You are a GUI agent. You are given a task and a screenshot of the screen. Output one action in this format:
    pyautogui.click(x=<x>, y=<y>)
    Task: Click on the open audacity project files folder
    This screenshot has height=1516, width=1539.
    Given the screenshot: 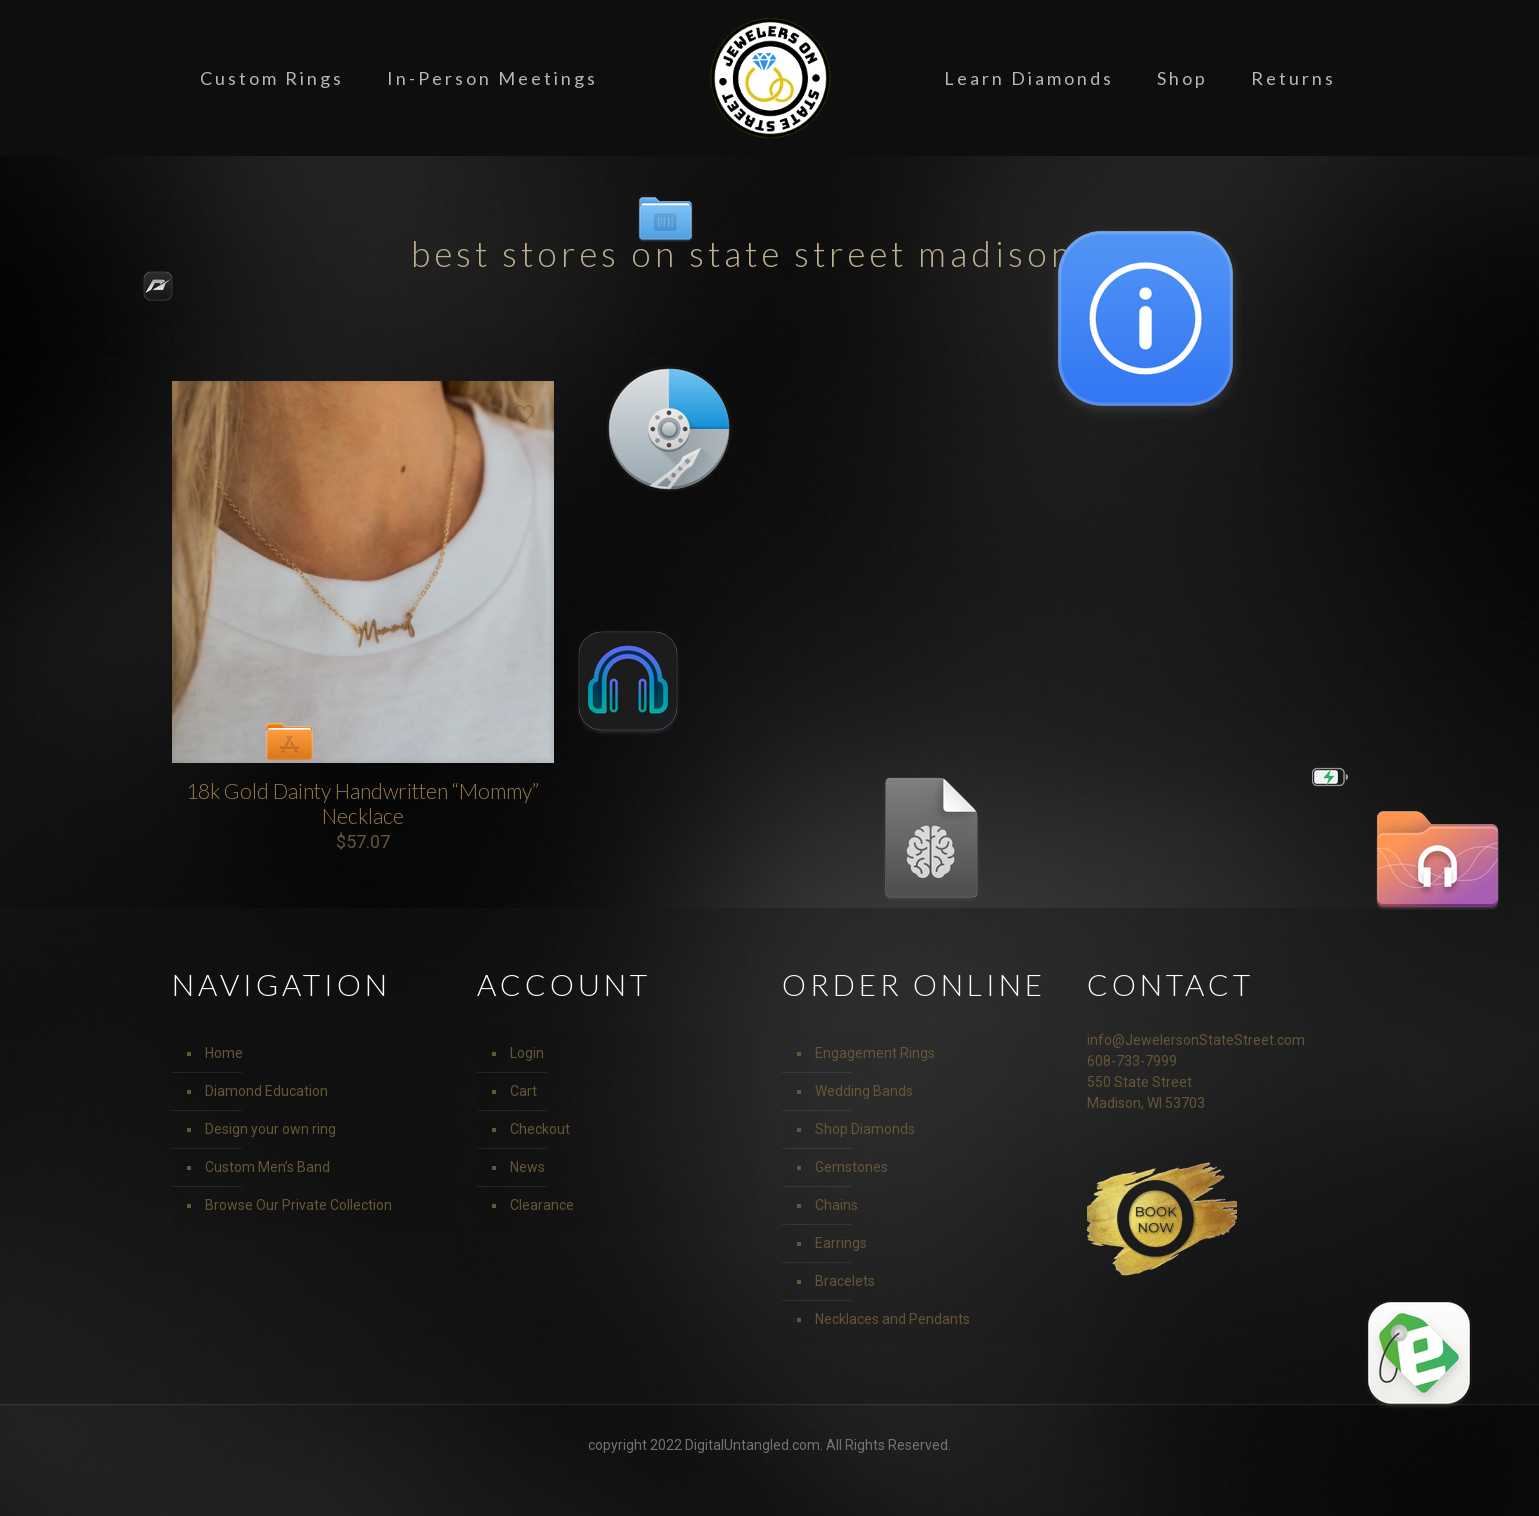 What is the action you would take?
    pyautogui.click(x=1437, y=862)
    